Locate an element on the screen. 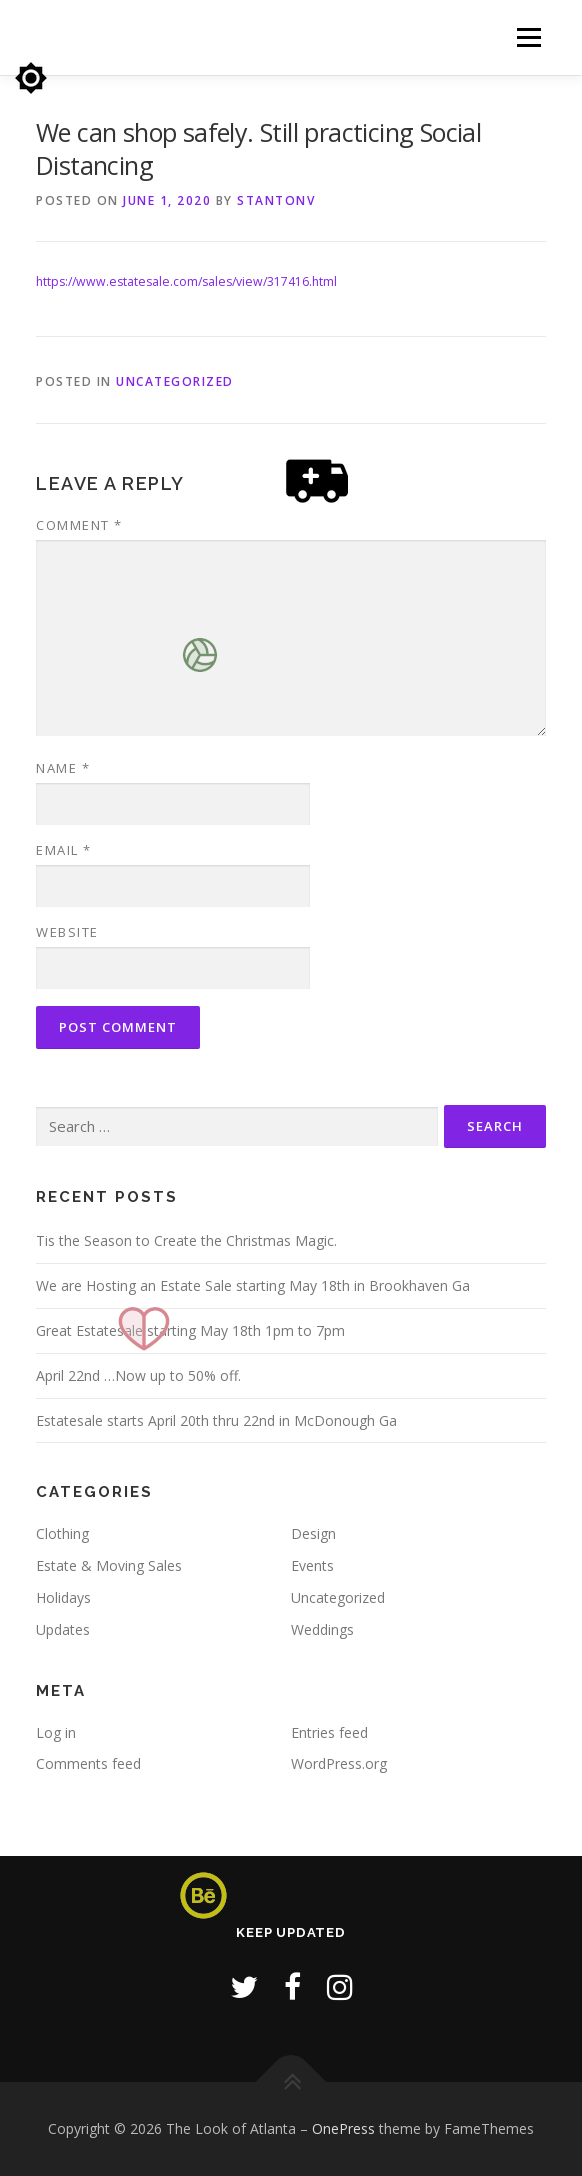  increase screen brightness is located at coordinates (31, 78).